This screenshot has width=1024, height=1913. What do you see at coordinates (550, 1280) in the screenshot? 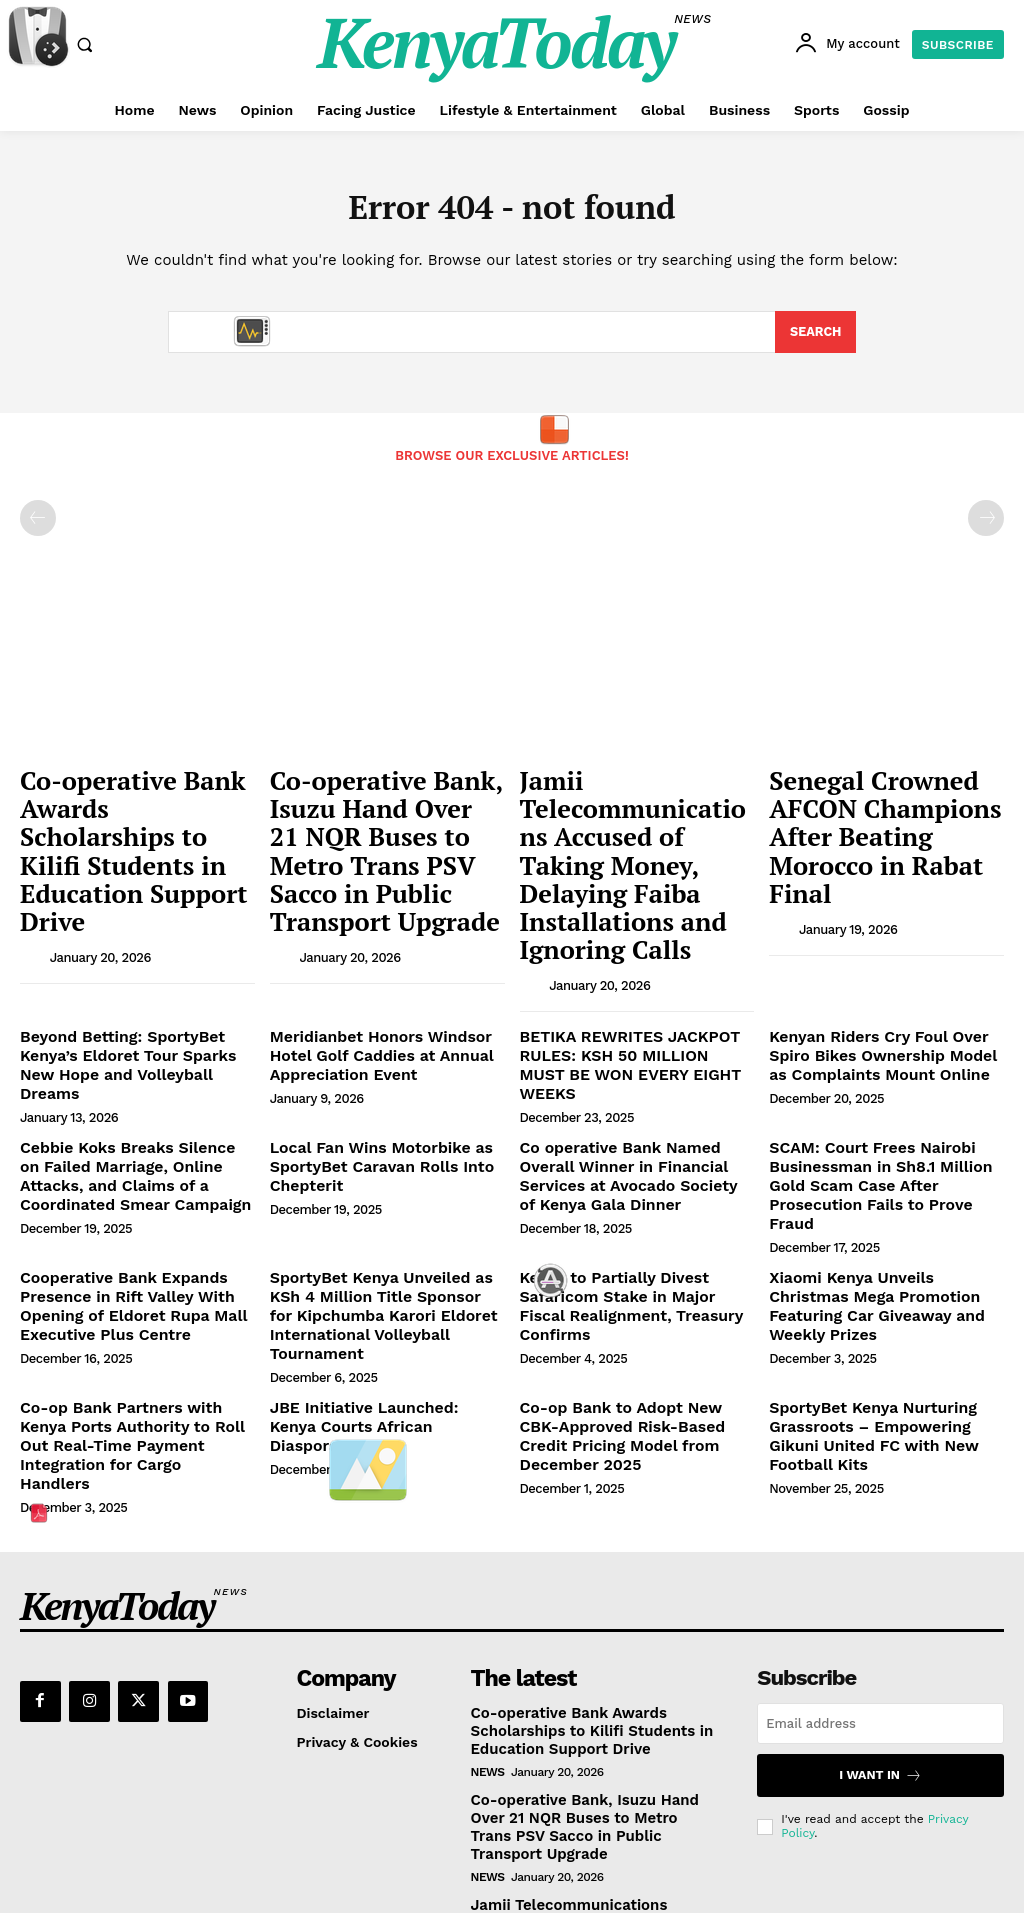
I see `open the software update manager` at bounding box center [550, 1280].